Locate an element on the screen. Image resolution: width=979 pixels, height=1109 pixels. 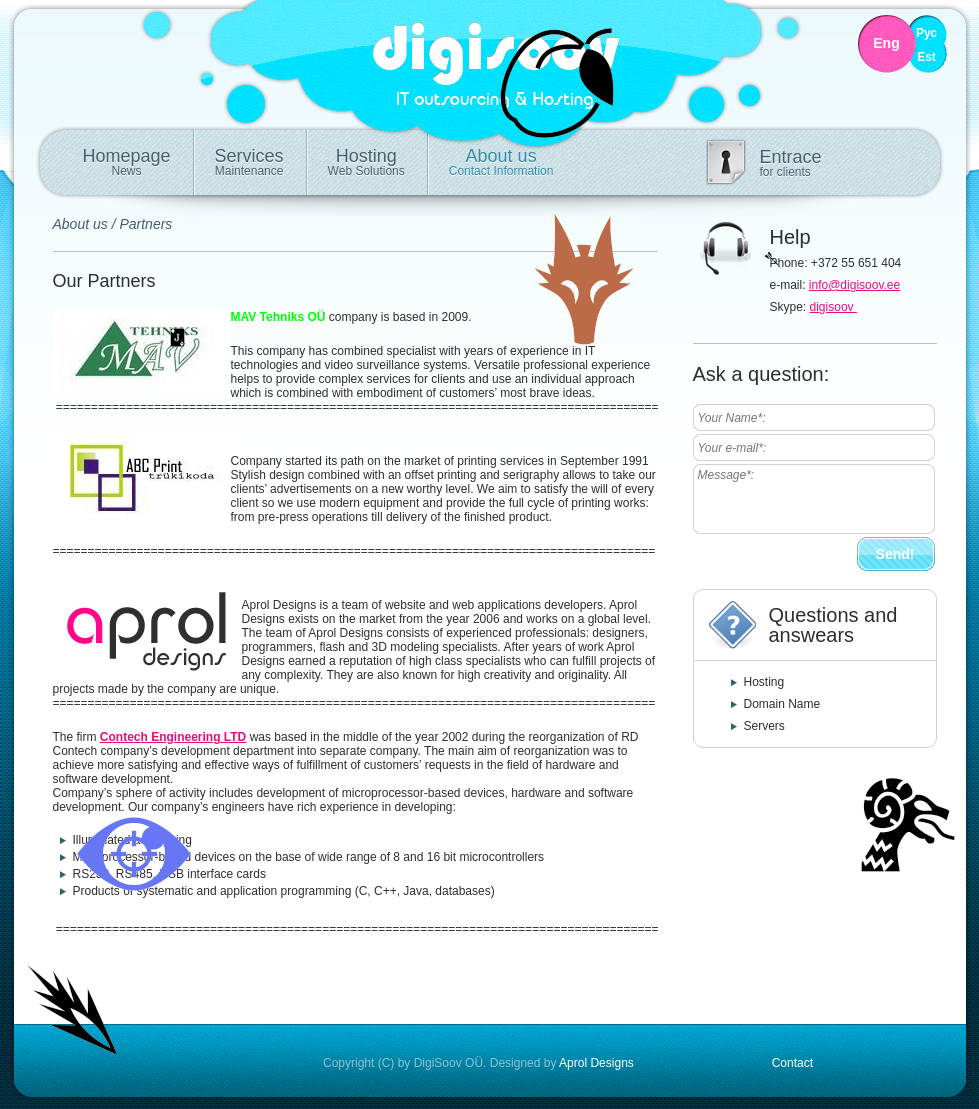
indicates a critical hit or piercing attack is located at coordinates (72, 1010).